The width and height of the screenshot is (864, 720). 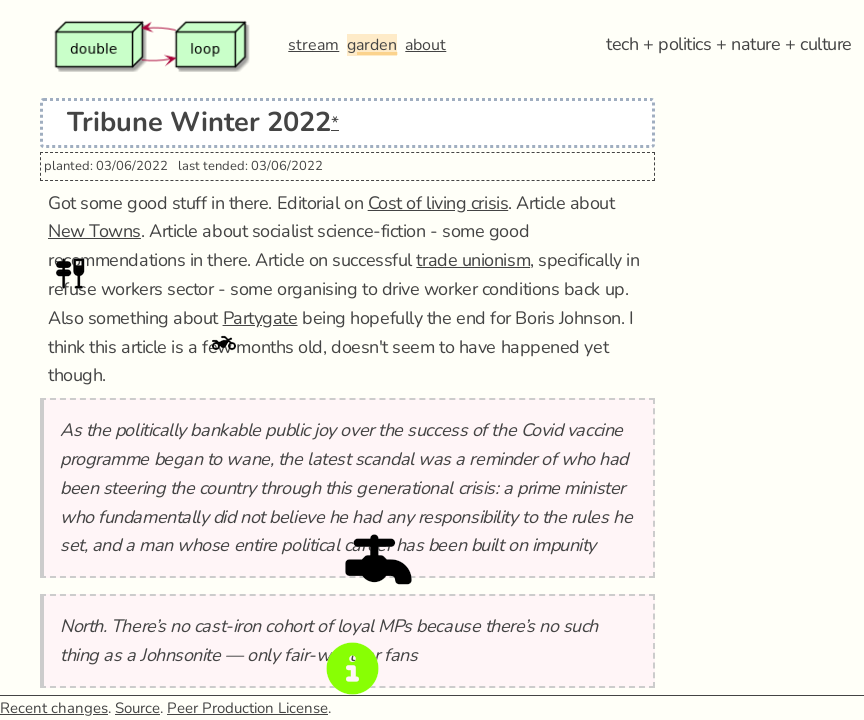 What do you see at coordinates (70, 273) in the screenshot?
I see `find tapas restaurants nearby` at bounding box center [70, 273].